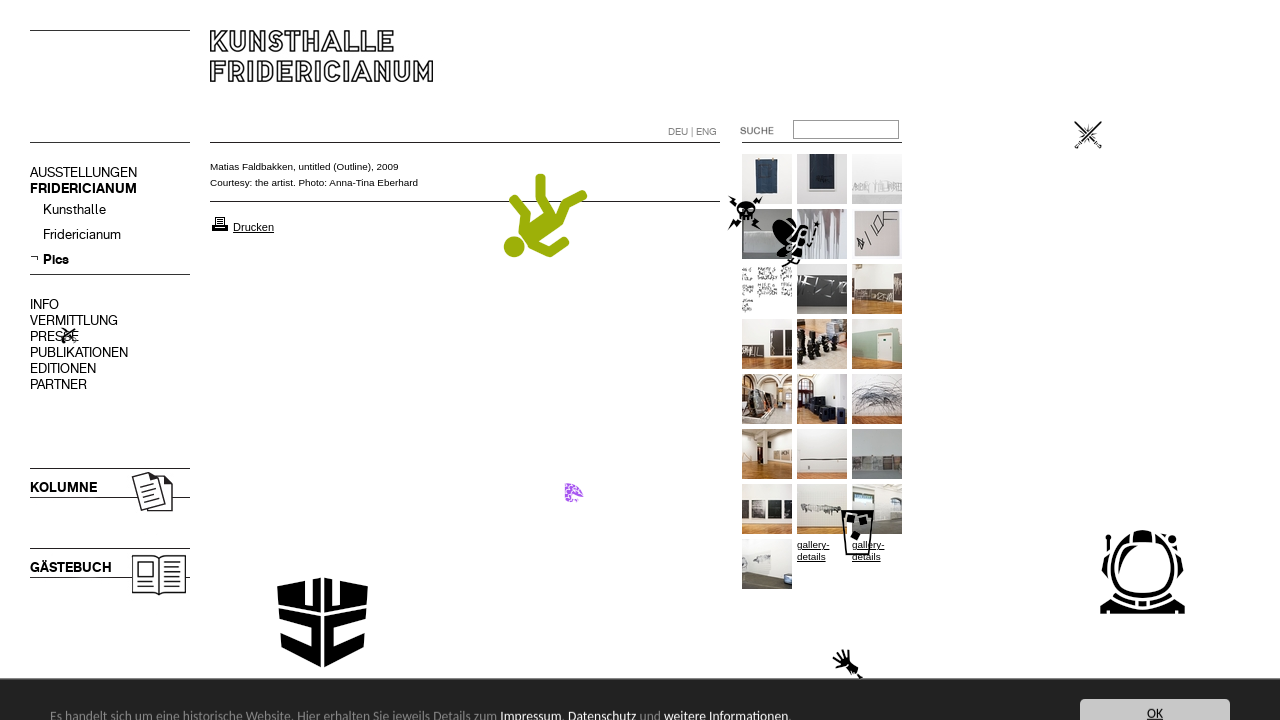 Image resolution: width=1280 pixels, height=720 pixels. Describe the element at coordinates (575, 493) in the screenshot. I see `pangolin character or creature icon` at that location.